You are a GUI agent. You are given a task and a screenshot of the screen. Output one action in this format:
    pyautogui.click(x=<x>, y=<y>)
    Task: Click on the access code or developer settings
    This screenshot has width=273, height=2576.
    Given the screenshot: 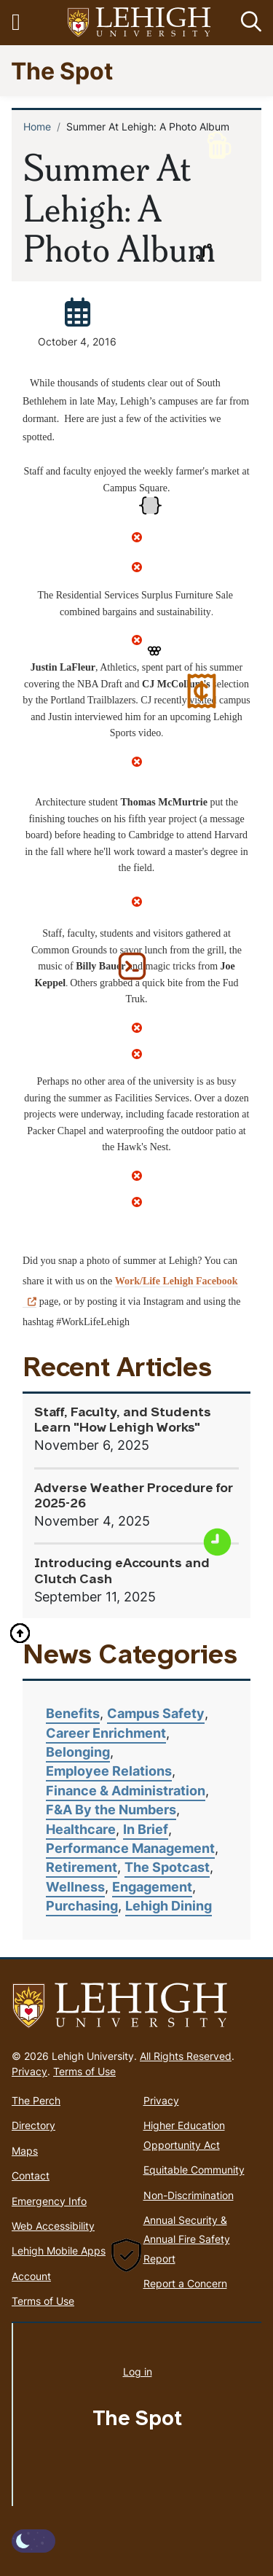 What is the action you would take?
    pyautogui.click(x=150, y=505)
    